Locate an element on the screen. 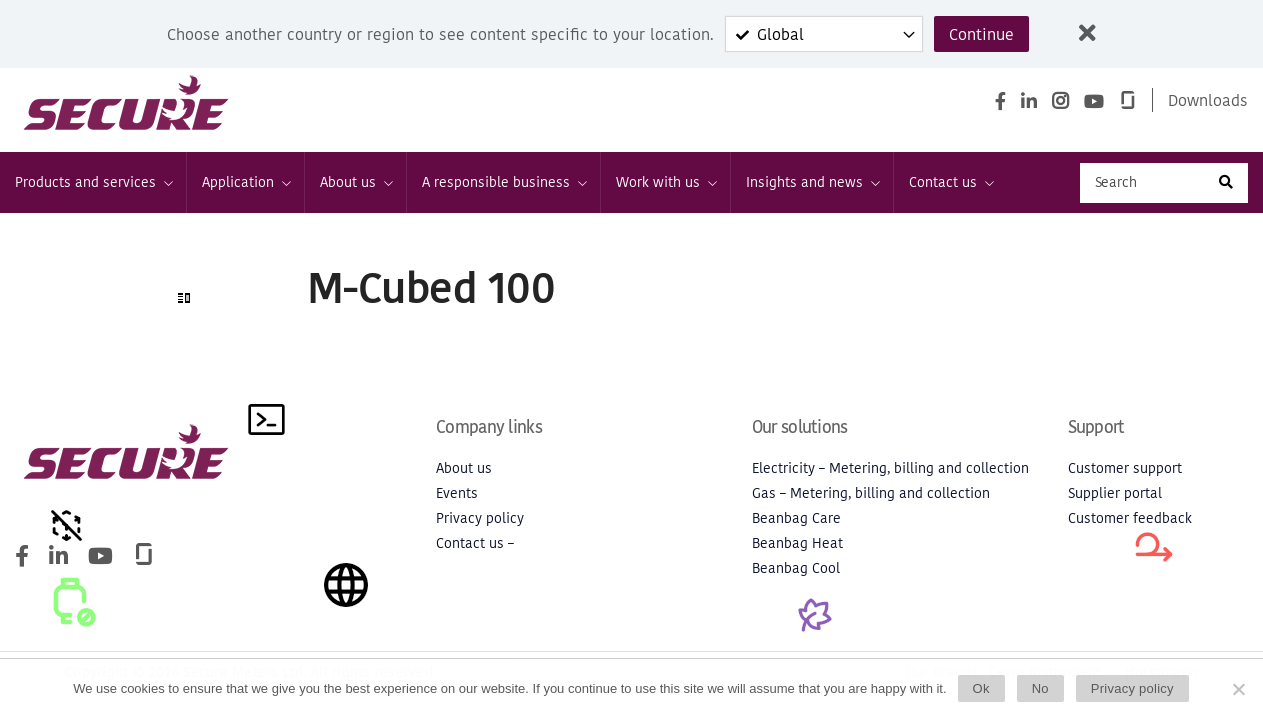 Image resolution: width=1263 pixels, height=720 pixels. open terminal or command line interface is located at coordinates (266, 419).